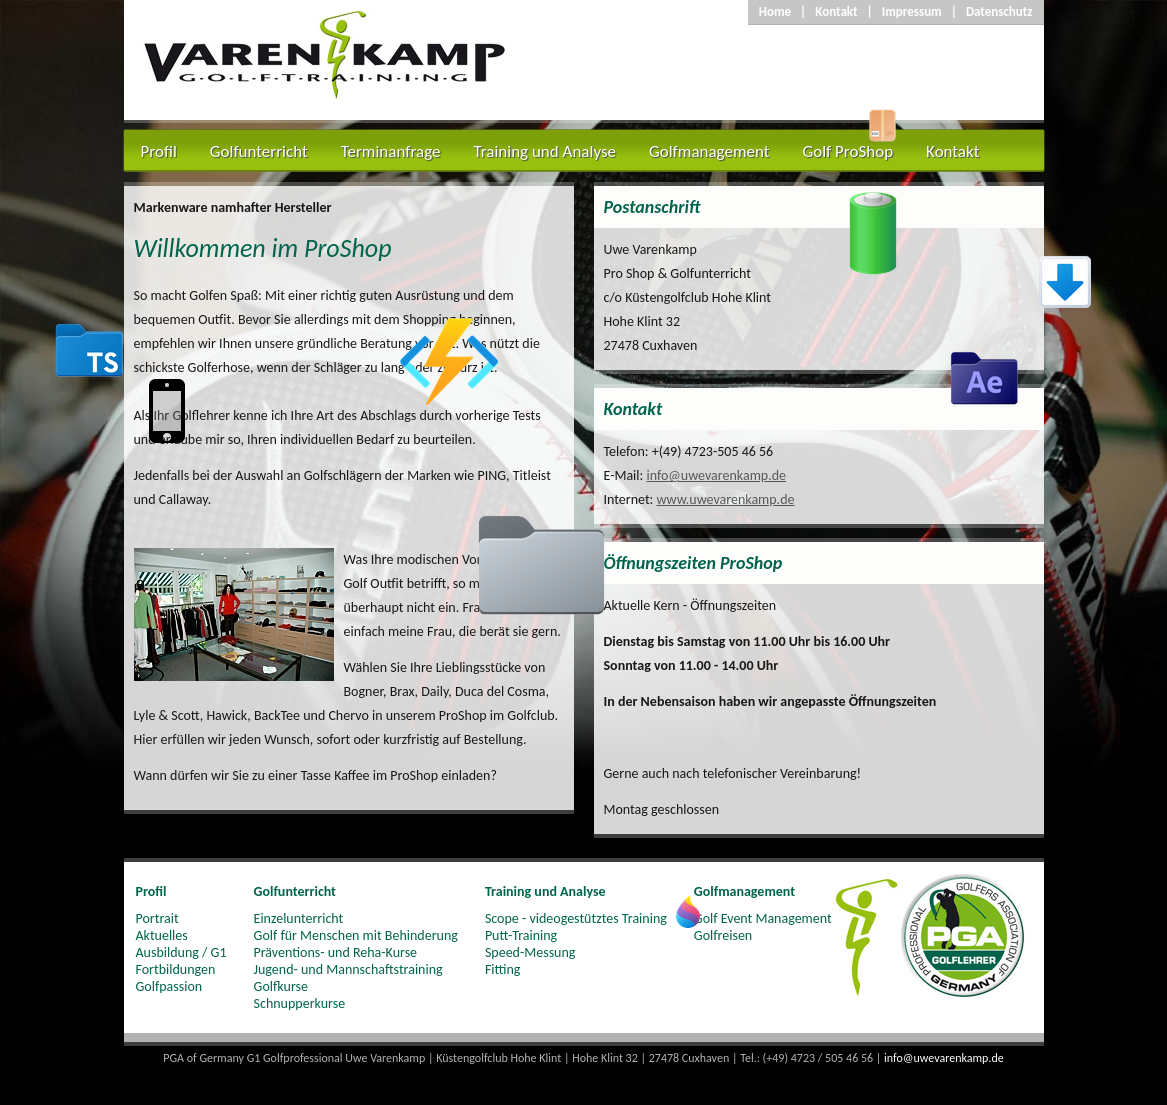 The width and height of the screenshot is (1167, 1105). What do you see at coordinates (541, 568) in the screenshot?
I see `open a folder to view its contents` at bounding box center [541, 568].